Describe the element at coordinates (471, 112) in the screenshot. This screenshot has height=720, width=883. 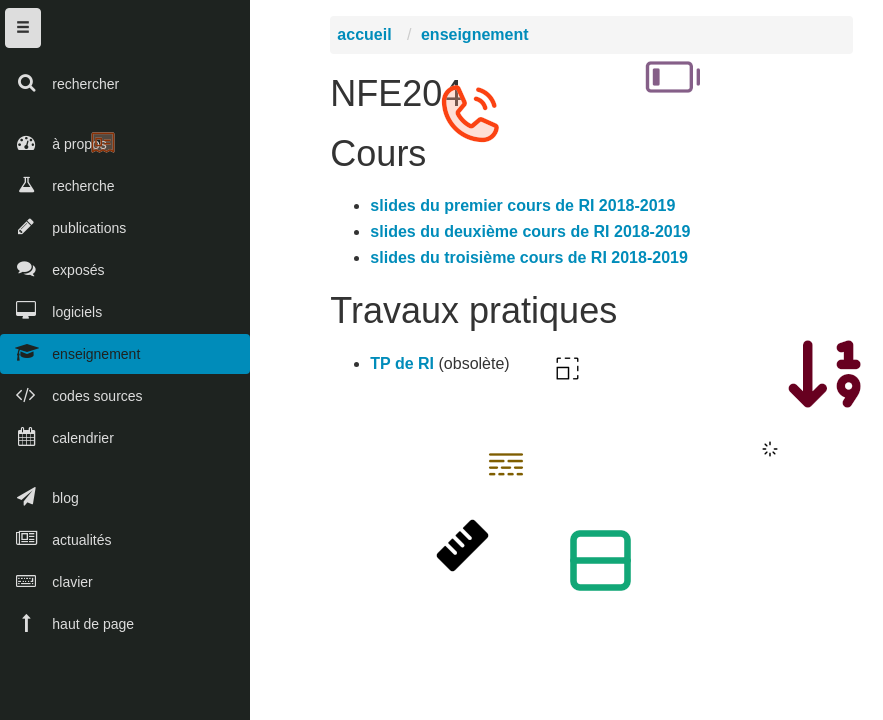
I see `make a phone call` at that location.